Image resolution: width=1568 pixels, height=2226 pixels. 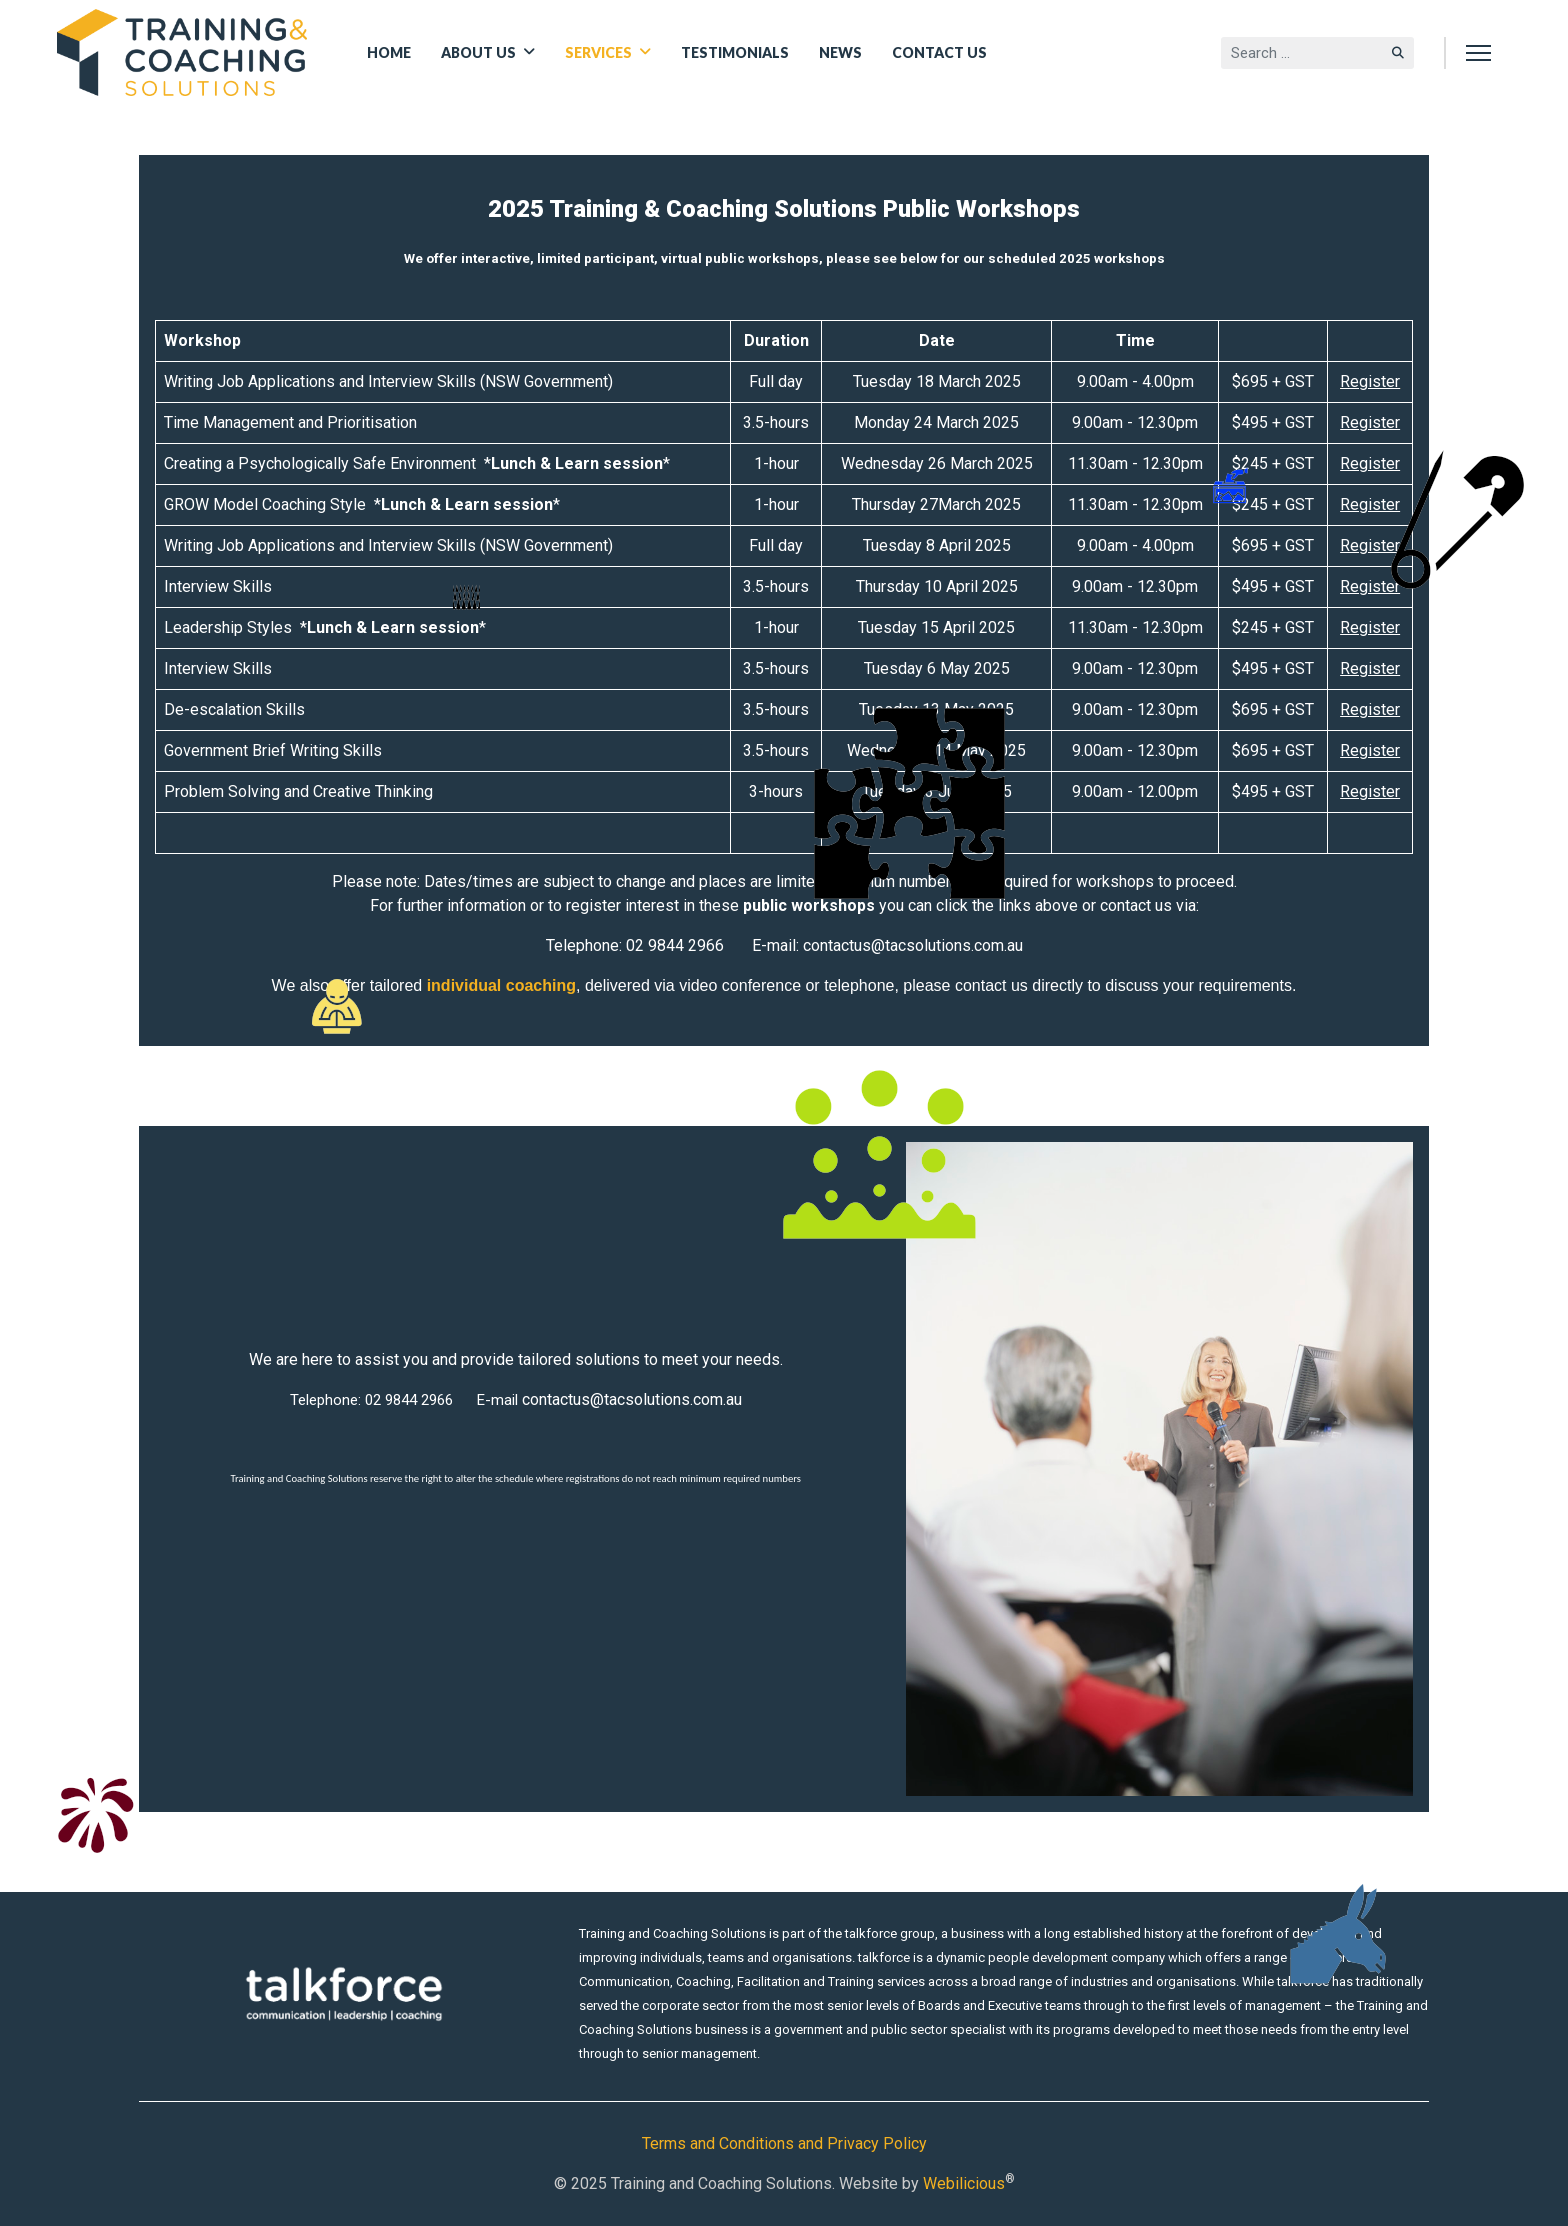 I want to click on indicates a spike trap or hazard zone, so click(x=466, y=596).